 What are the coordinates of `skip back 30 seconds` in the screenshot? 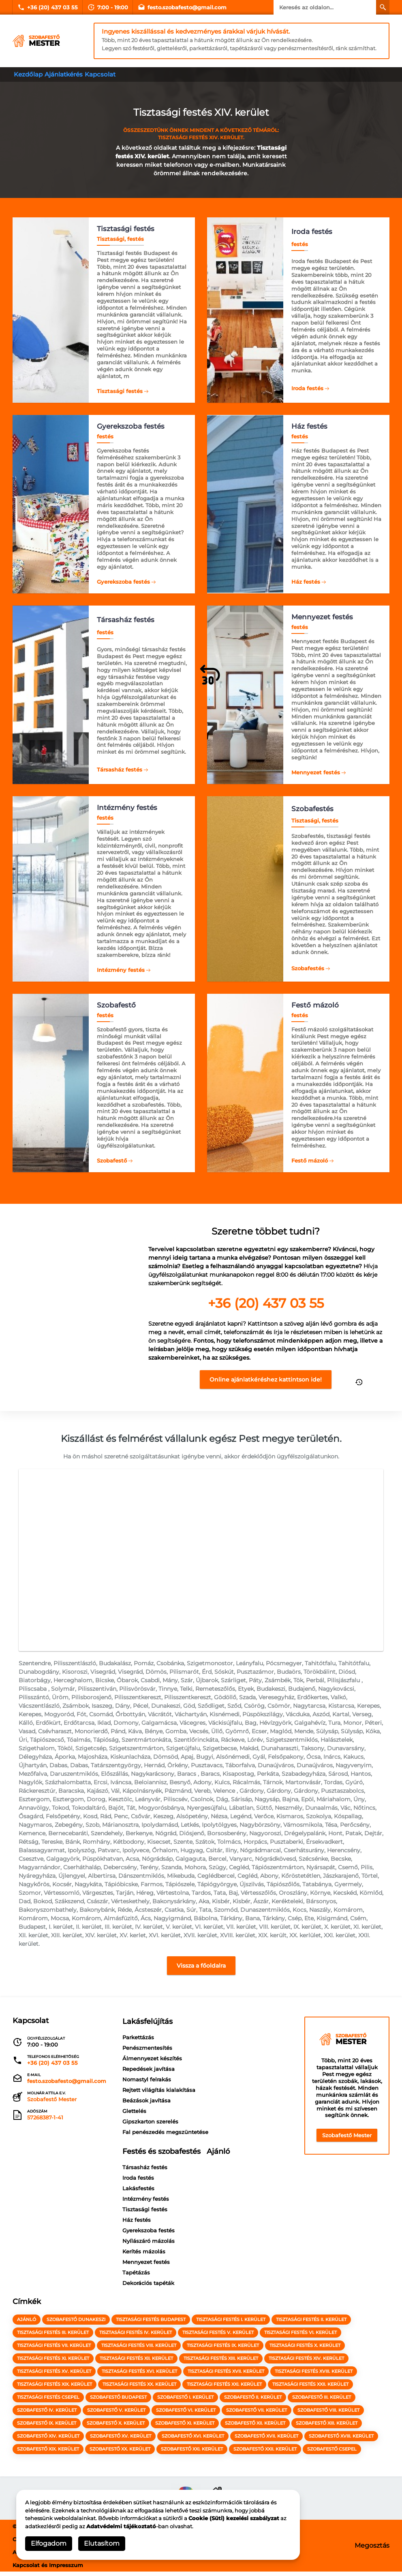 It's located at (210, 675).